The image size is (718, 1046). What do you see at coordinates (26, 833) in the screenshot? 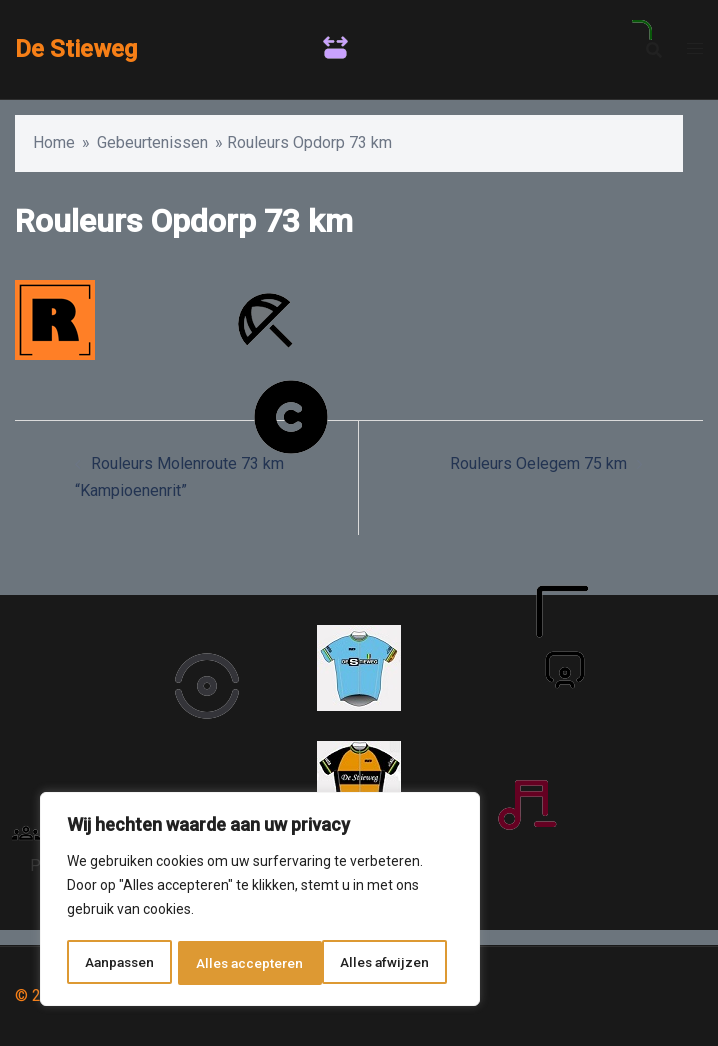
I see `view or manage groups` at bounding box center [26, 833].